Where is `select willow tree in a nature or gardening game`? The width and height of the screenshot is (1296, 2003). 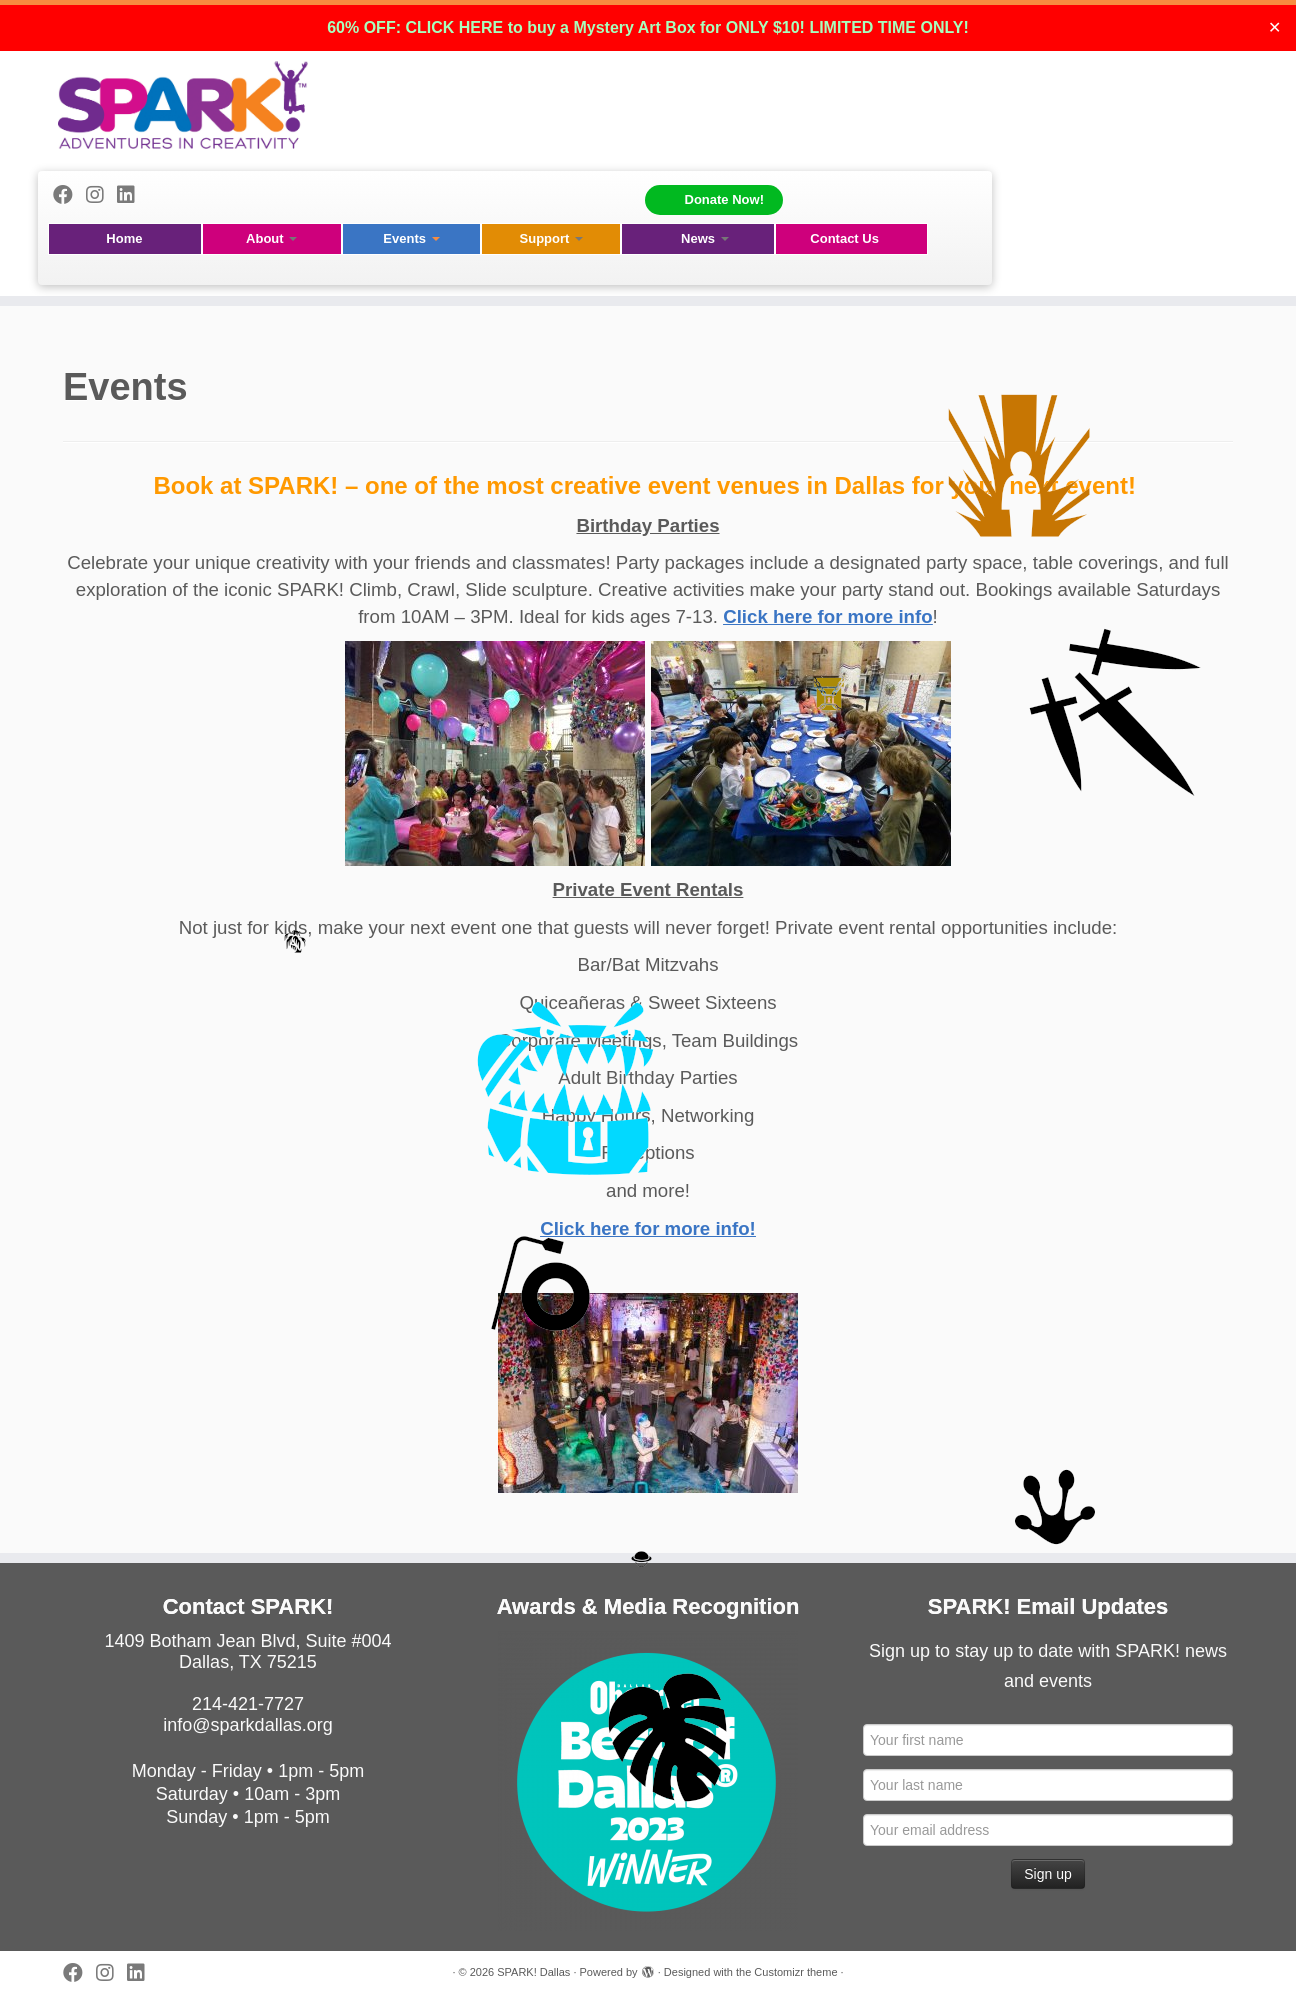 select willow tree in a nature or gardening game is located at coordinates (294, 941).